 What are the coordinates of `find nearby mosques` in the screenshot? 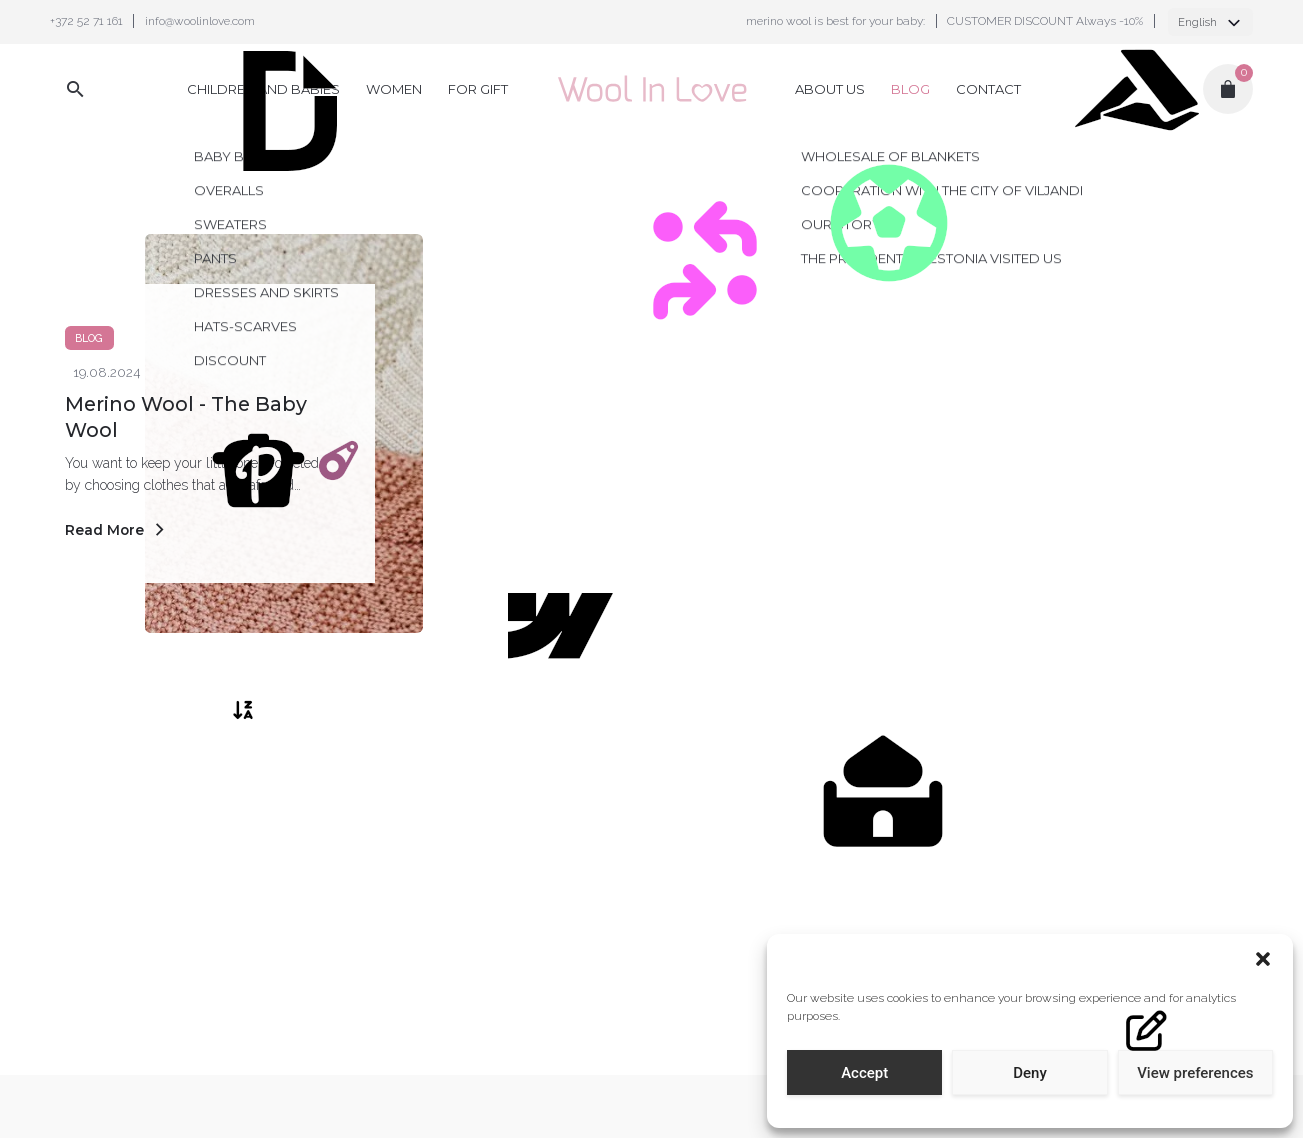 It's located at (883, 794).